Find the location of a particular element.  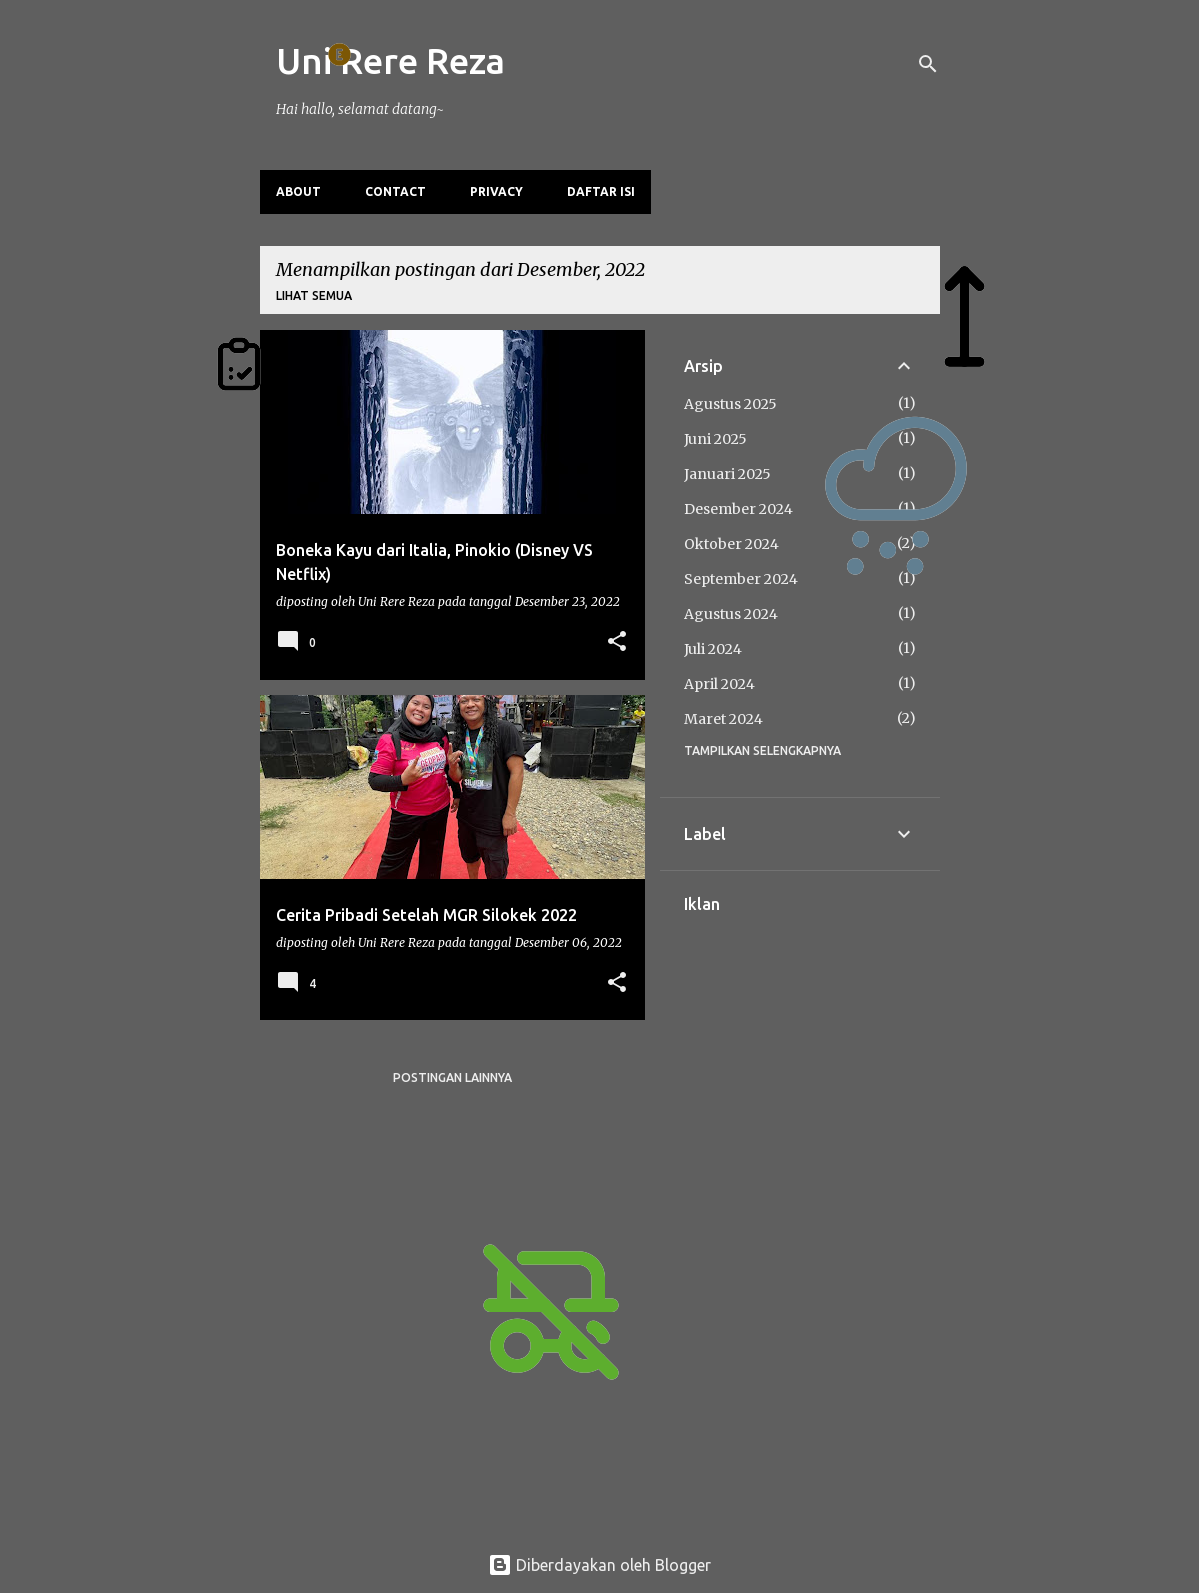

indicates an "E" rating or category is located at coordinates (339, 54).